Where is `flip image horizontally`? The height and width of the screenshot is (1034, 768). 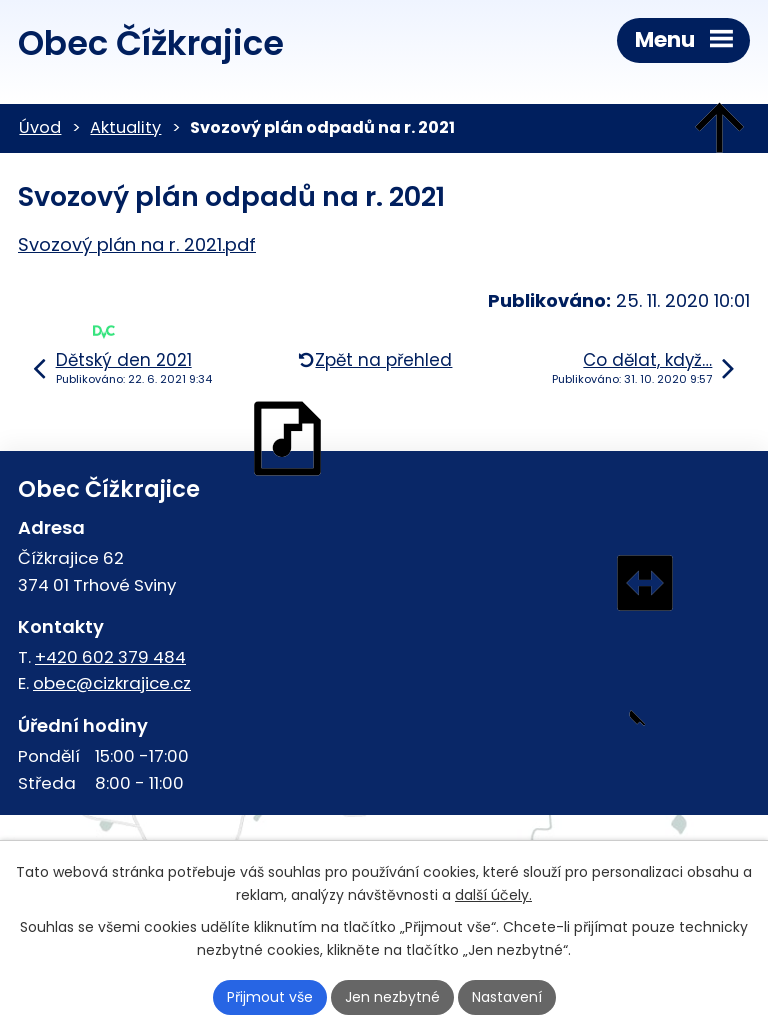
flip image horizontally is located at coordinates (645, 583).